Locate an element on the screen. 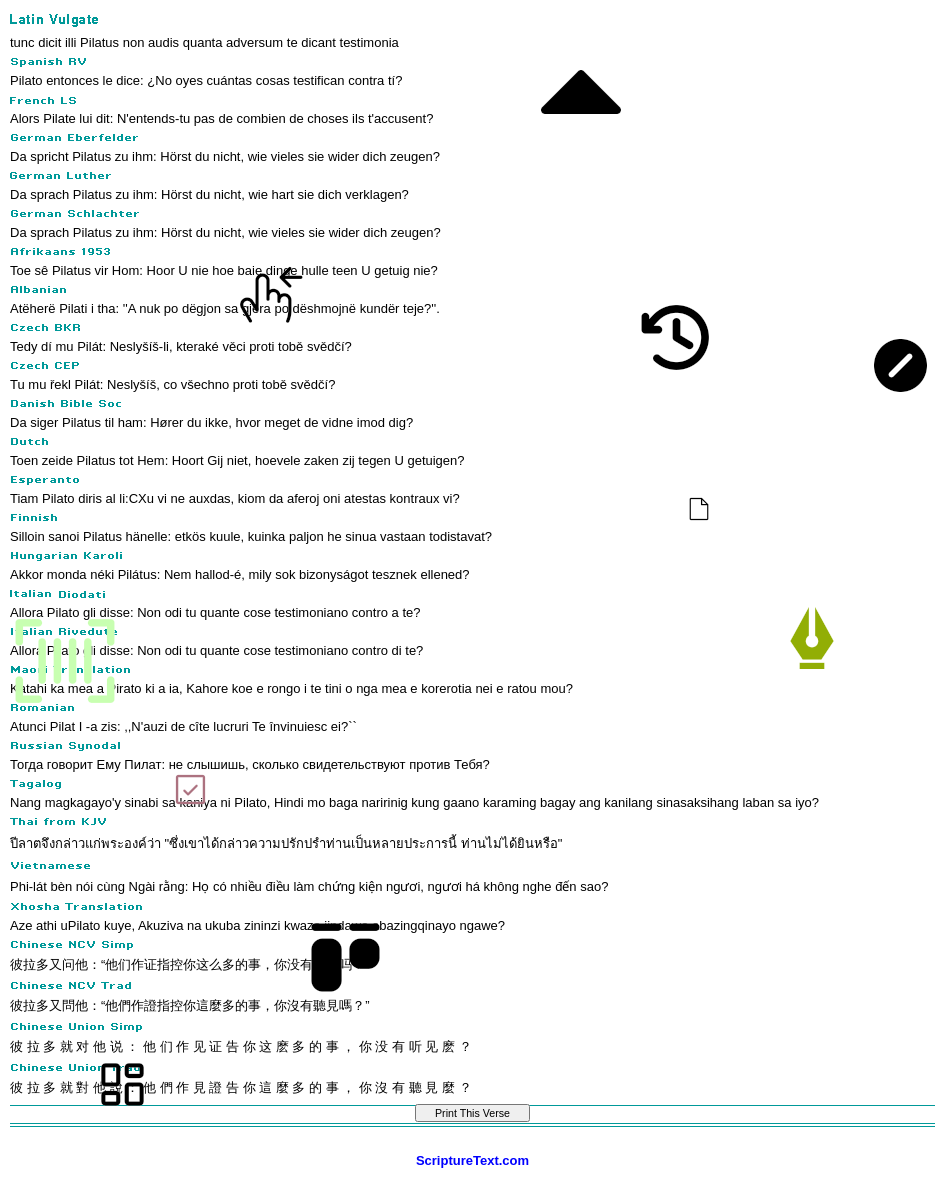 This screenshot has width=945, height=1178. switch to kanban board view is located at coordinates (345, 957).